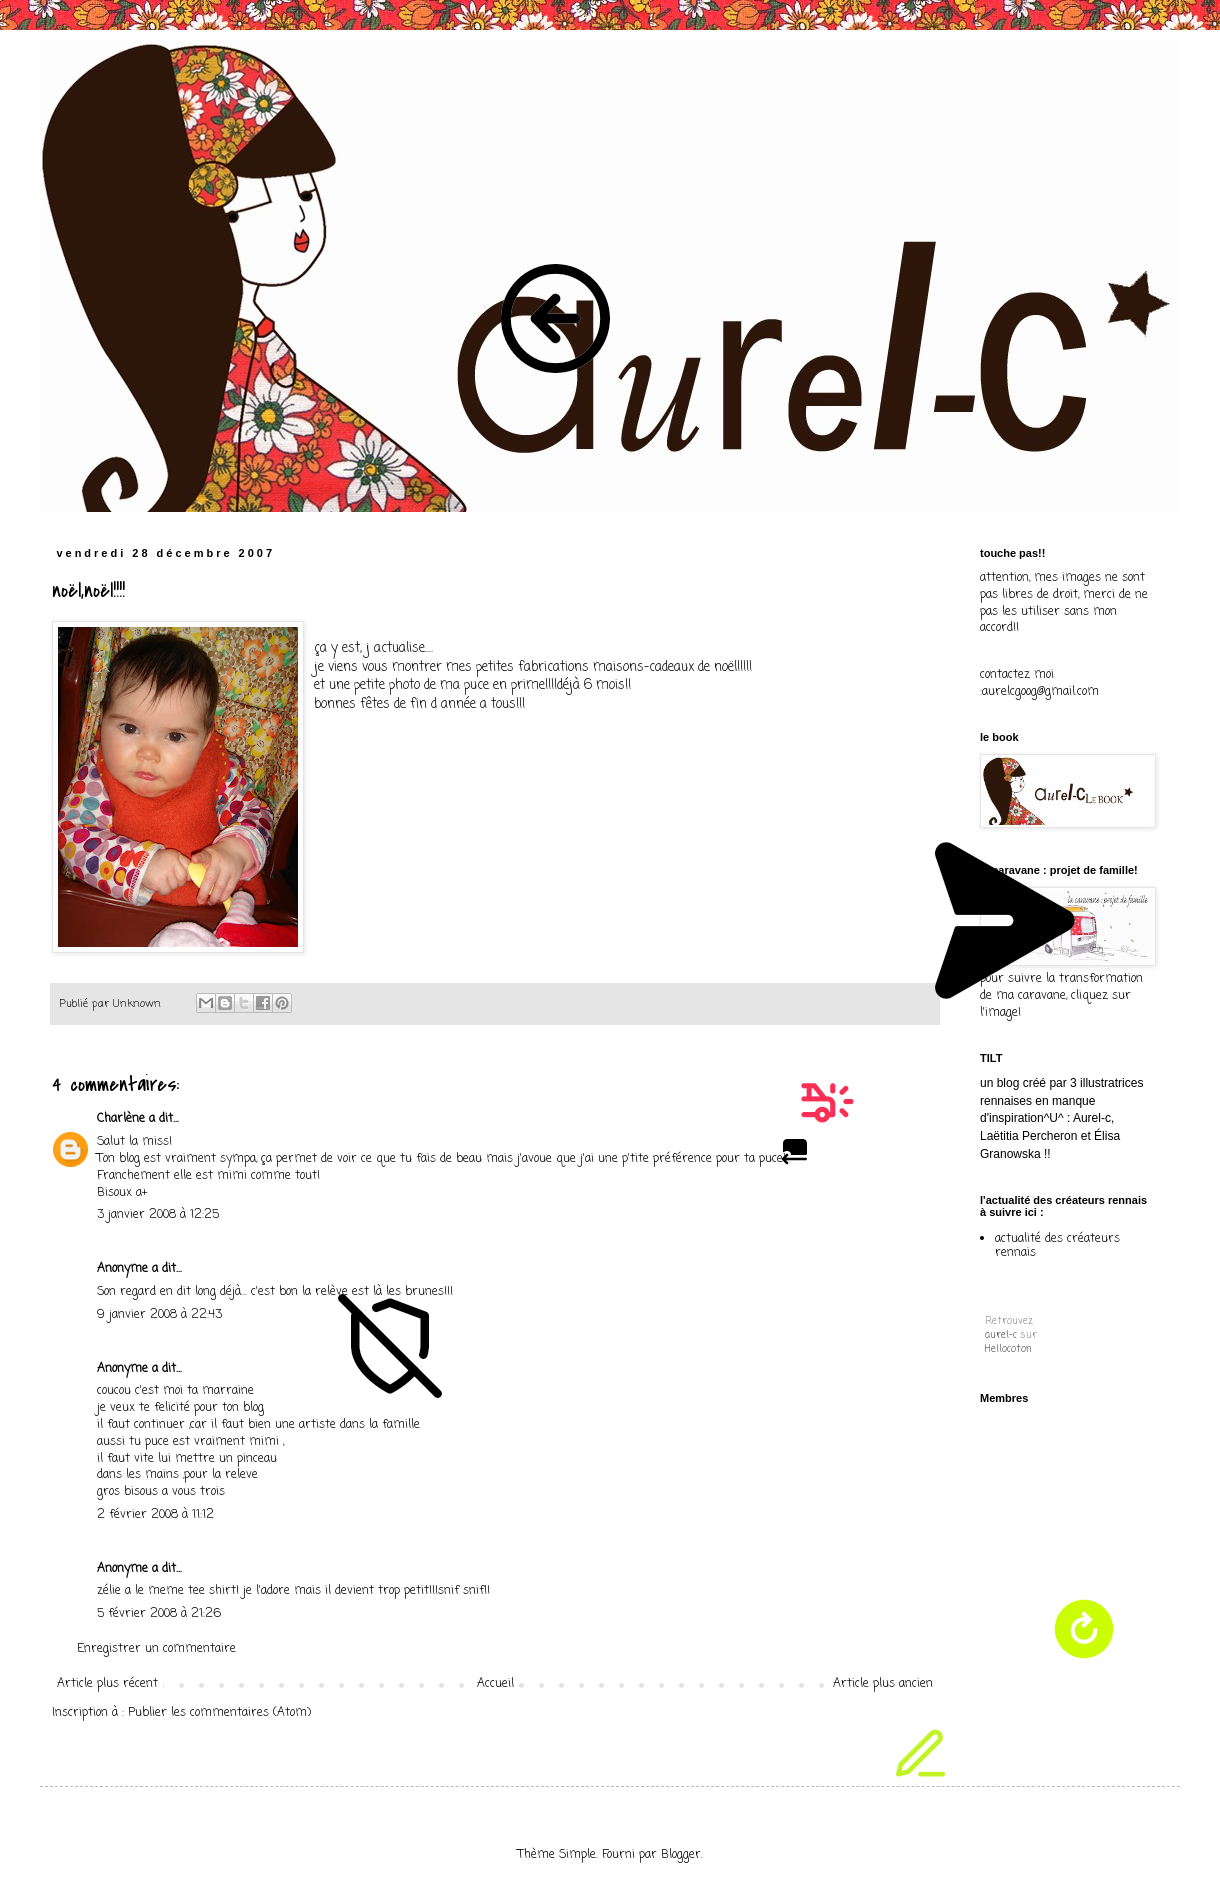  I want to click on security or protection is disabled, so click(390, 1346).